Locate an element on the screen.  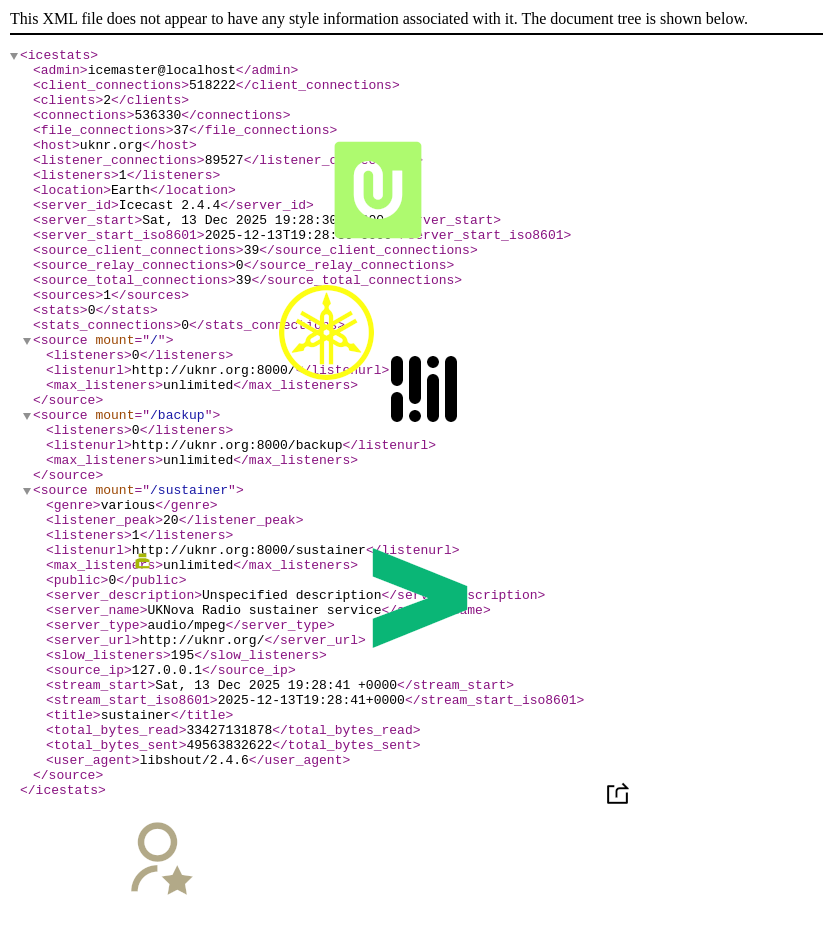
accenture company logo is located at coordinates (420, 598).